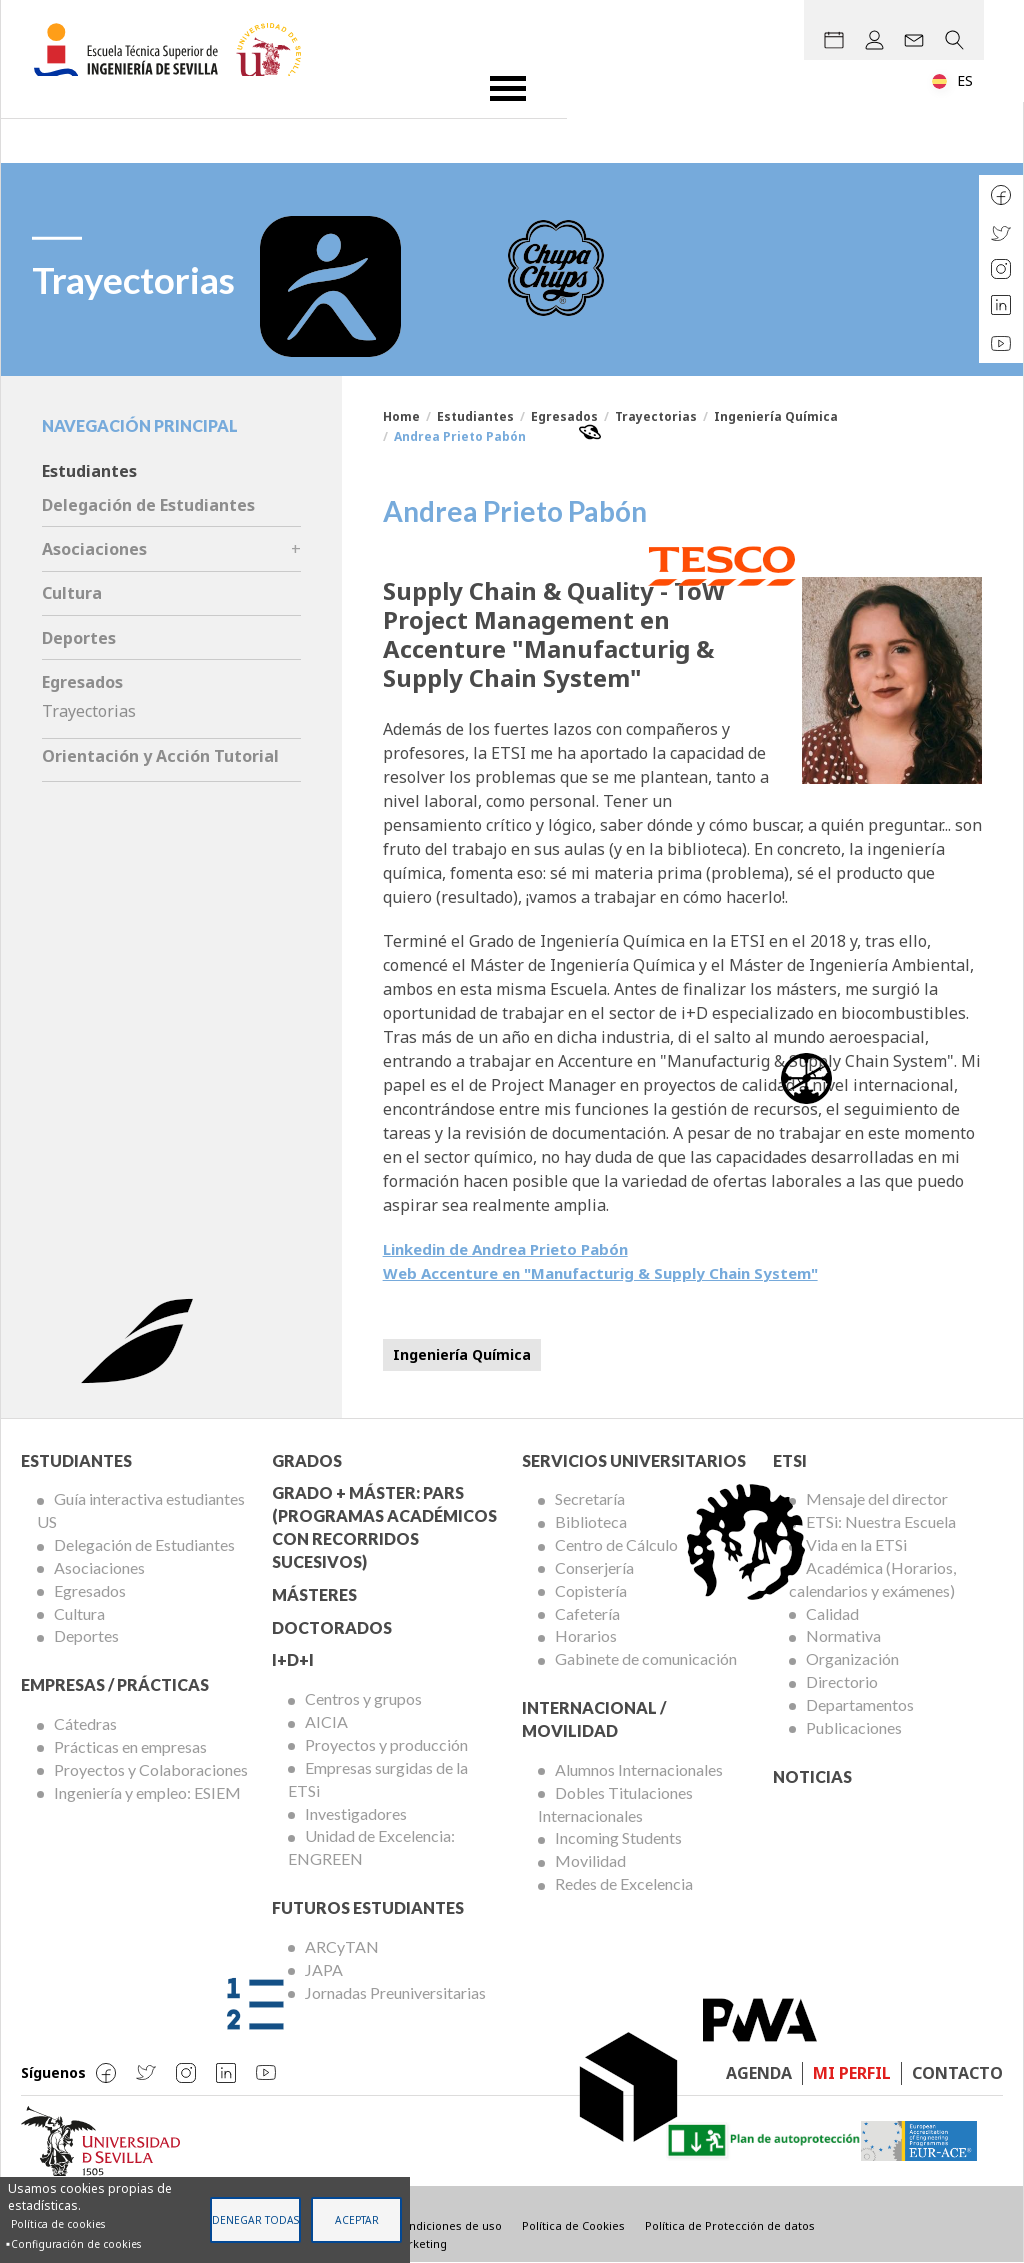  What do you see at coordinates (590, 432) in the screenshot?
I see `open hoppscotch api testing tool` at bounding box center [590, 432].